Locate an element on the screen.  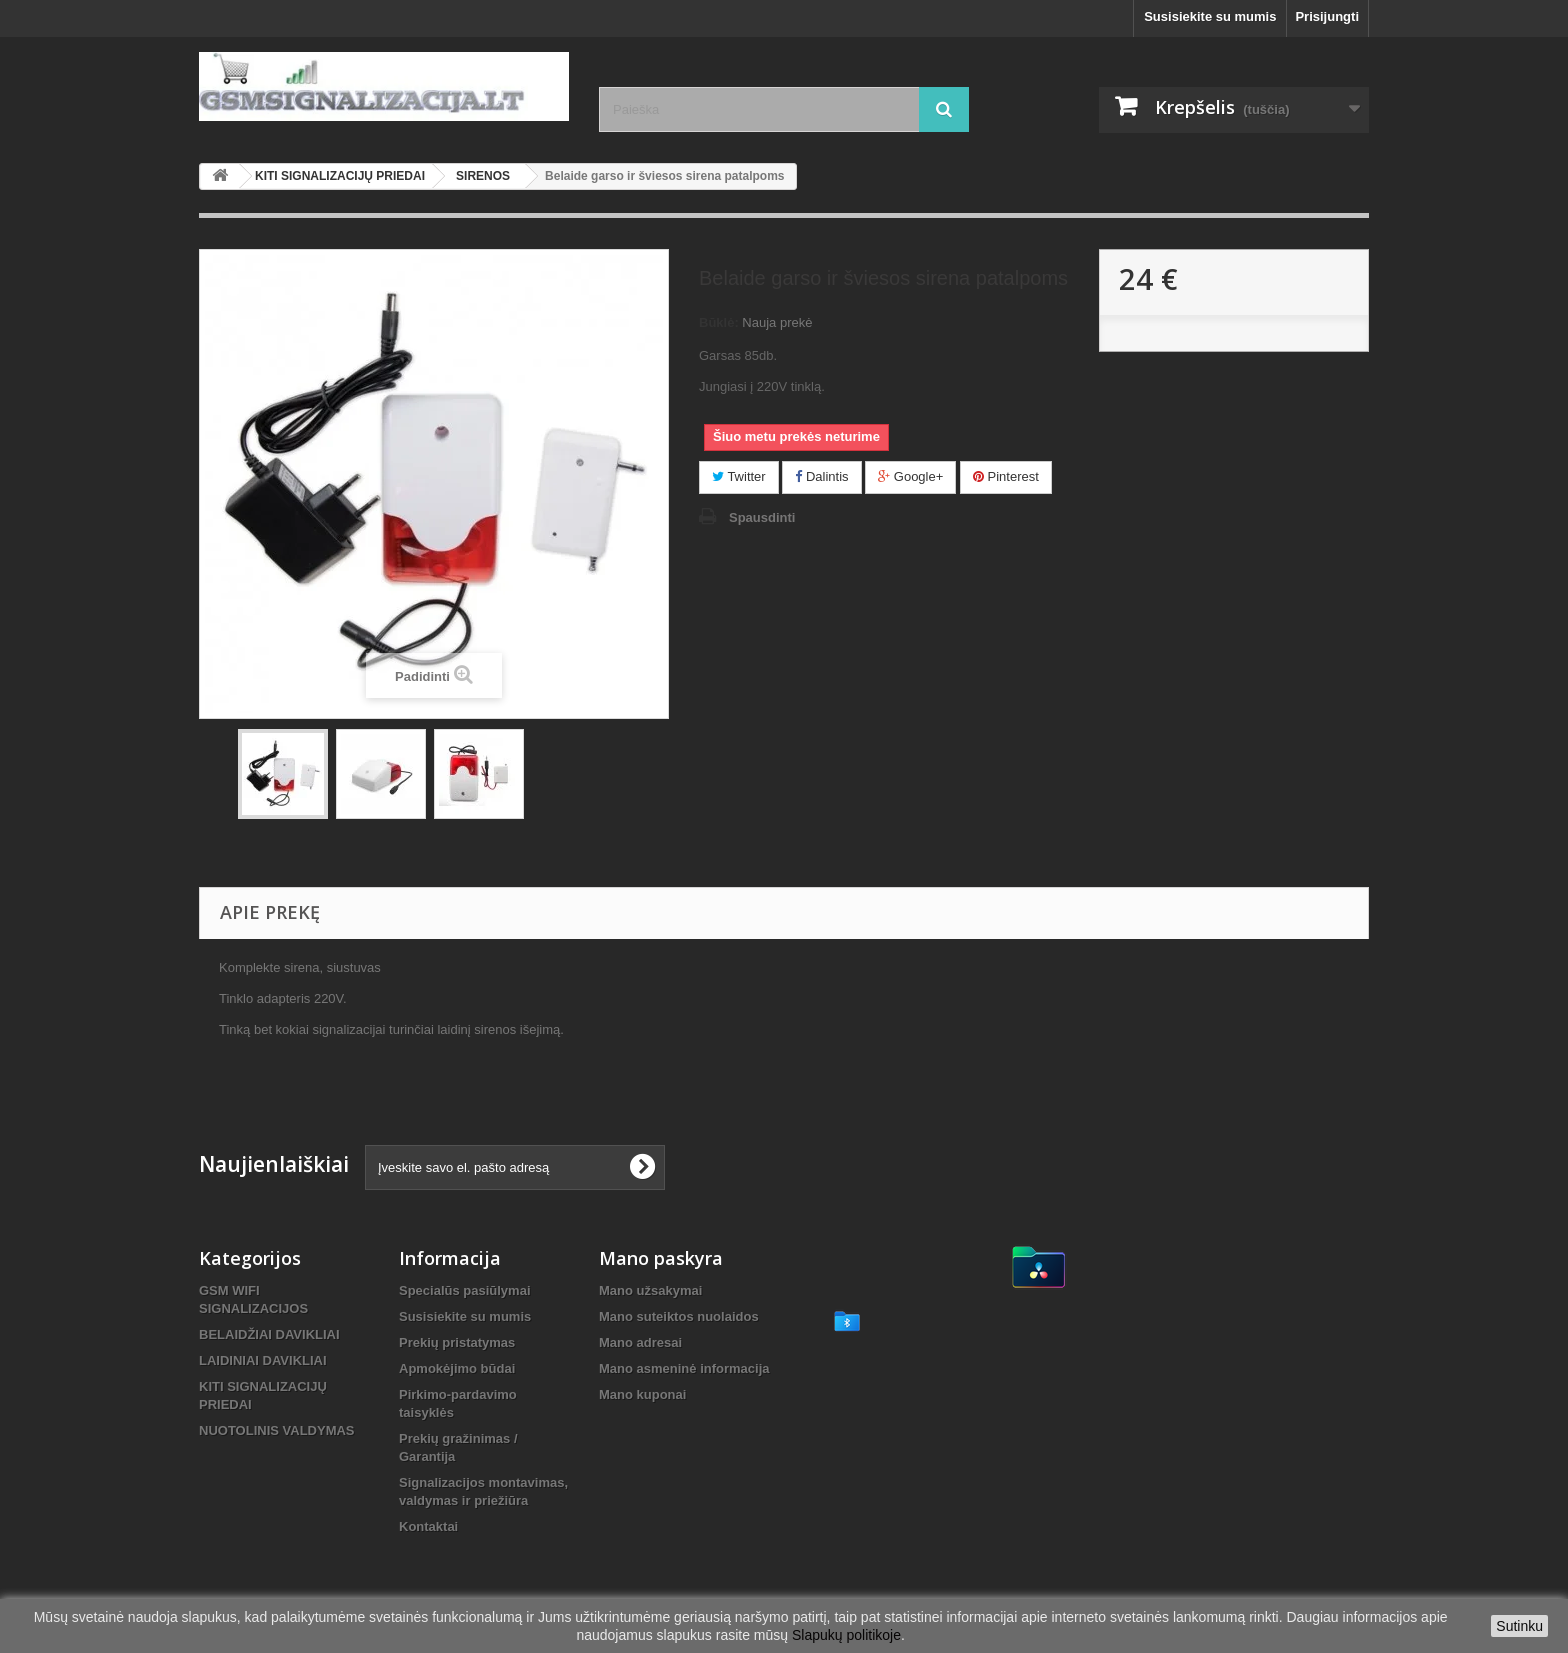
open bluetooth file transfers folder is located at coordinates (847, 1322).